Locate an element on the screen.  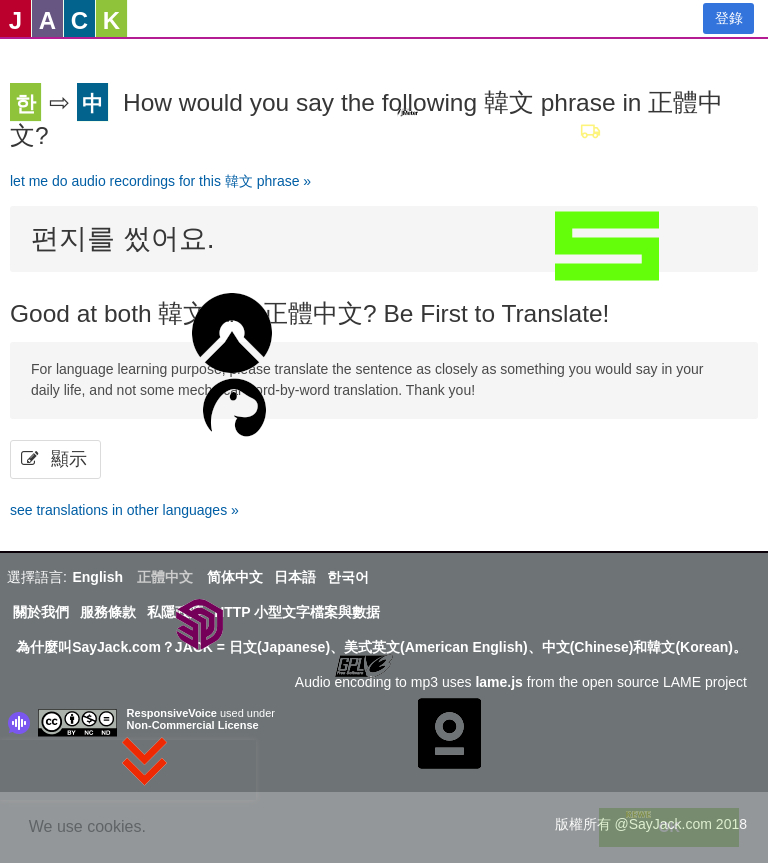
open SketchUp 3D modeling application is located at coordinates (199, 624).